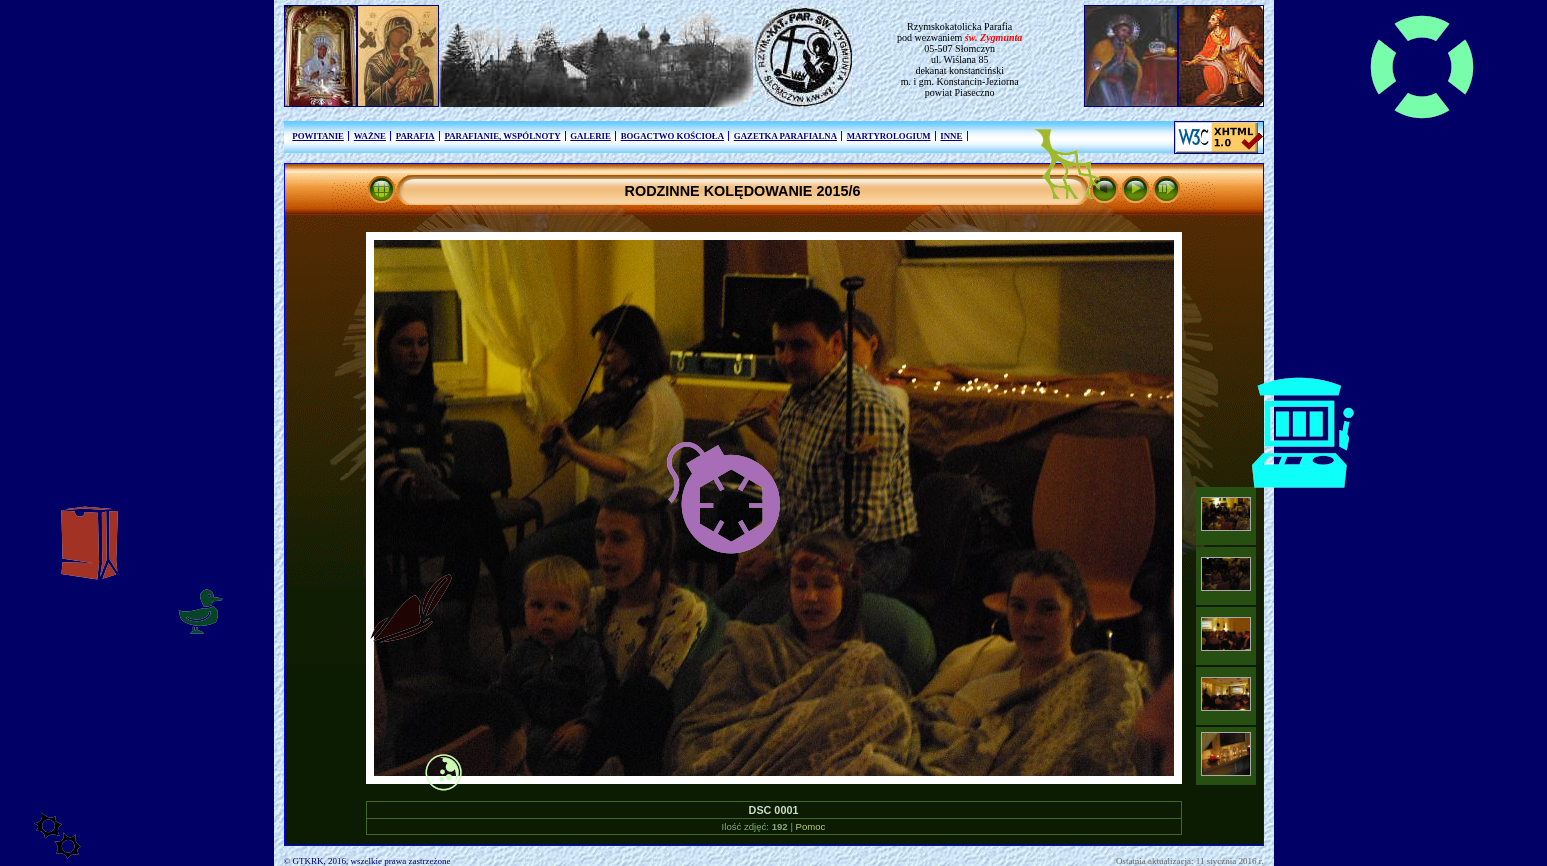  Describe the element at coordinates (1422, 67) in the screenshot. I see `access help or support center` at that location.